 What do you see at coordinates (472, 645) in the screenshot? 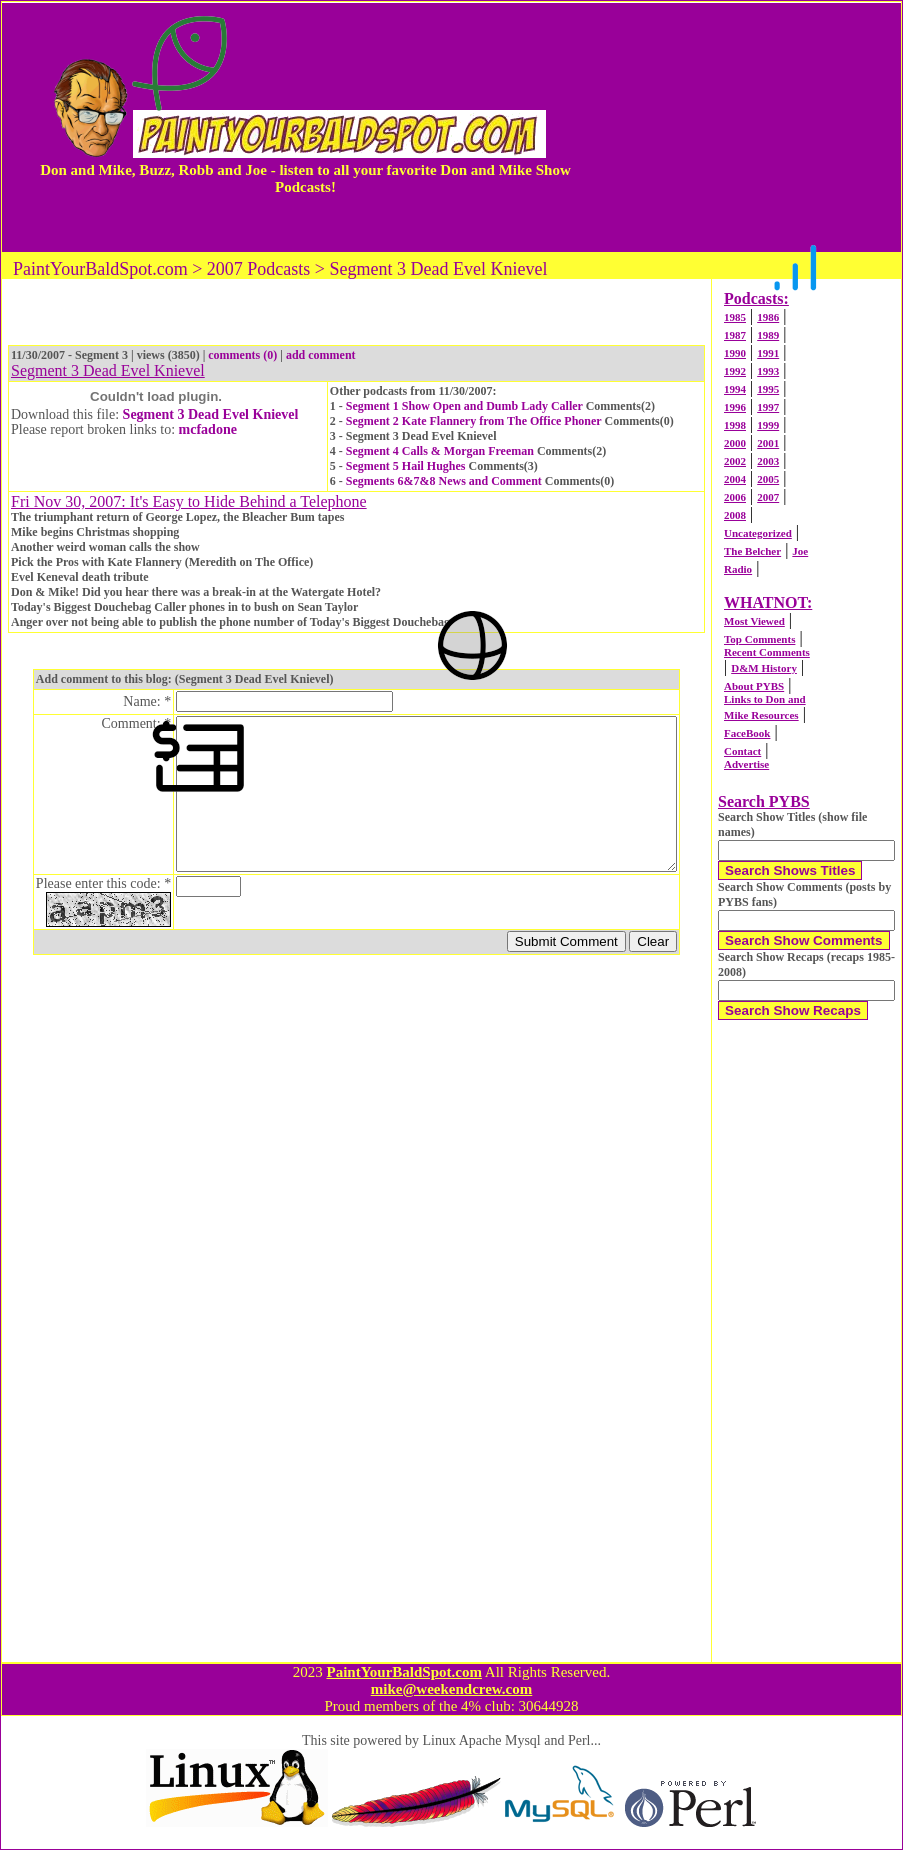
I see `access global or worldwide settings` at bounding box center [472, 645].